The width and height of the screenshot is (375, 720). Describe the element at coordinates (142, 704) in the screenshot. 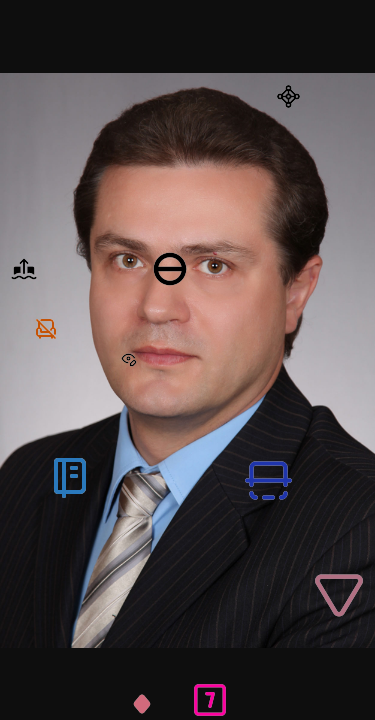

I see `add or select a keyframe in animation timeline` at that location.